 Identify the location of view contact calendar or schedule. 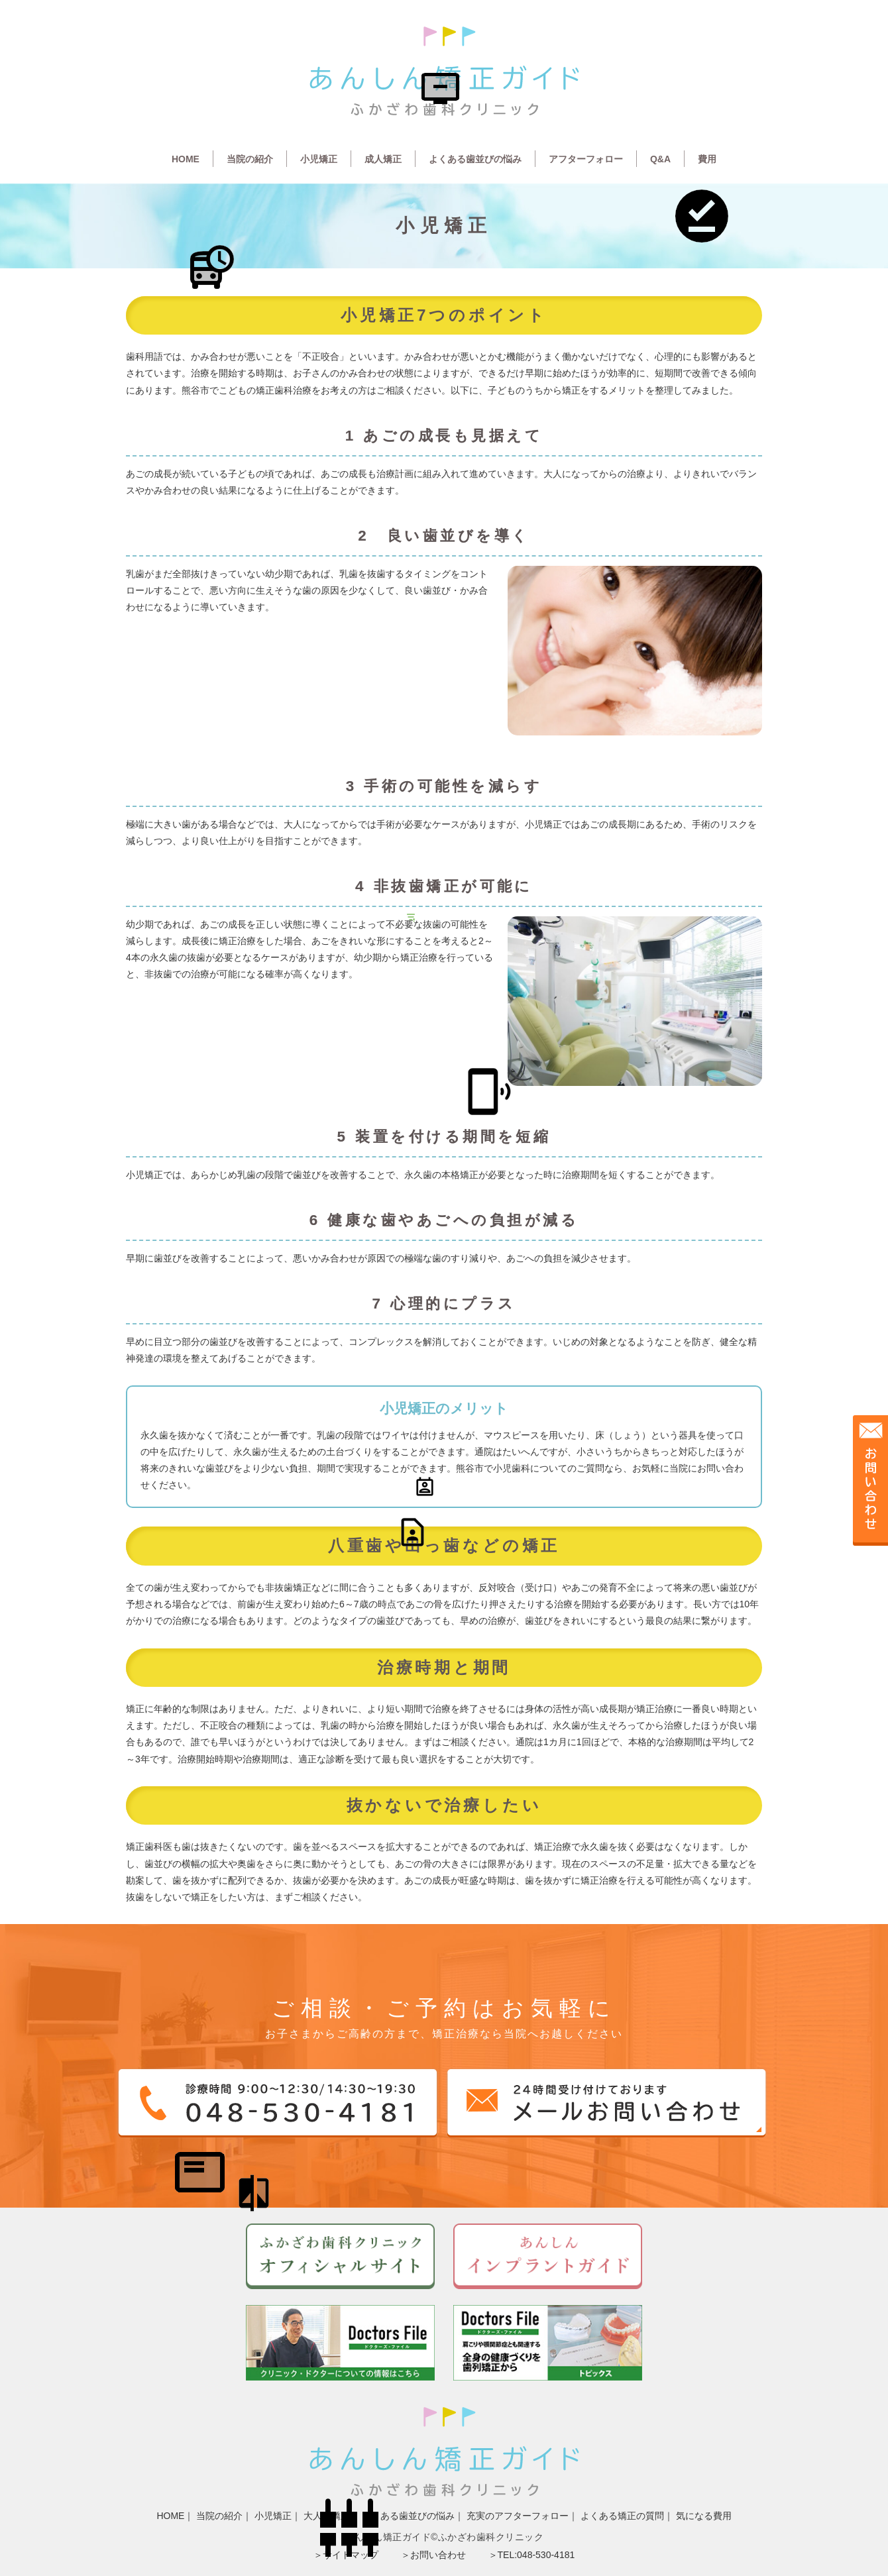
(425, 1487).